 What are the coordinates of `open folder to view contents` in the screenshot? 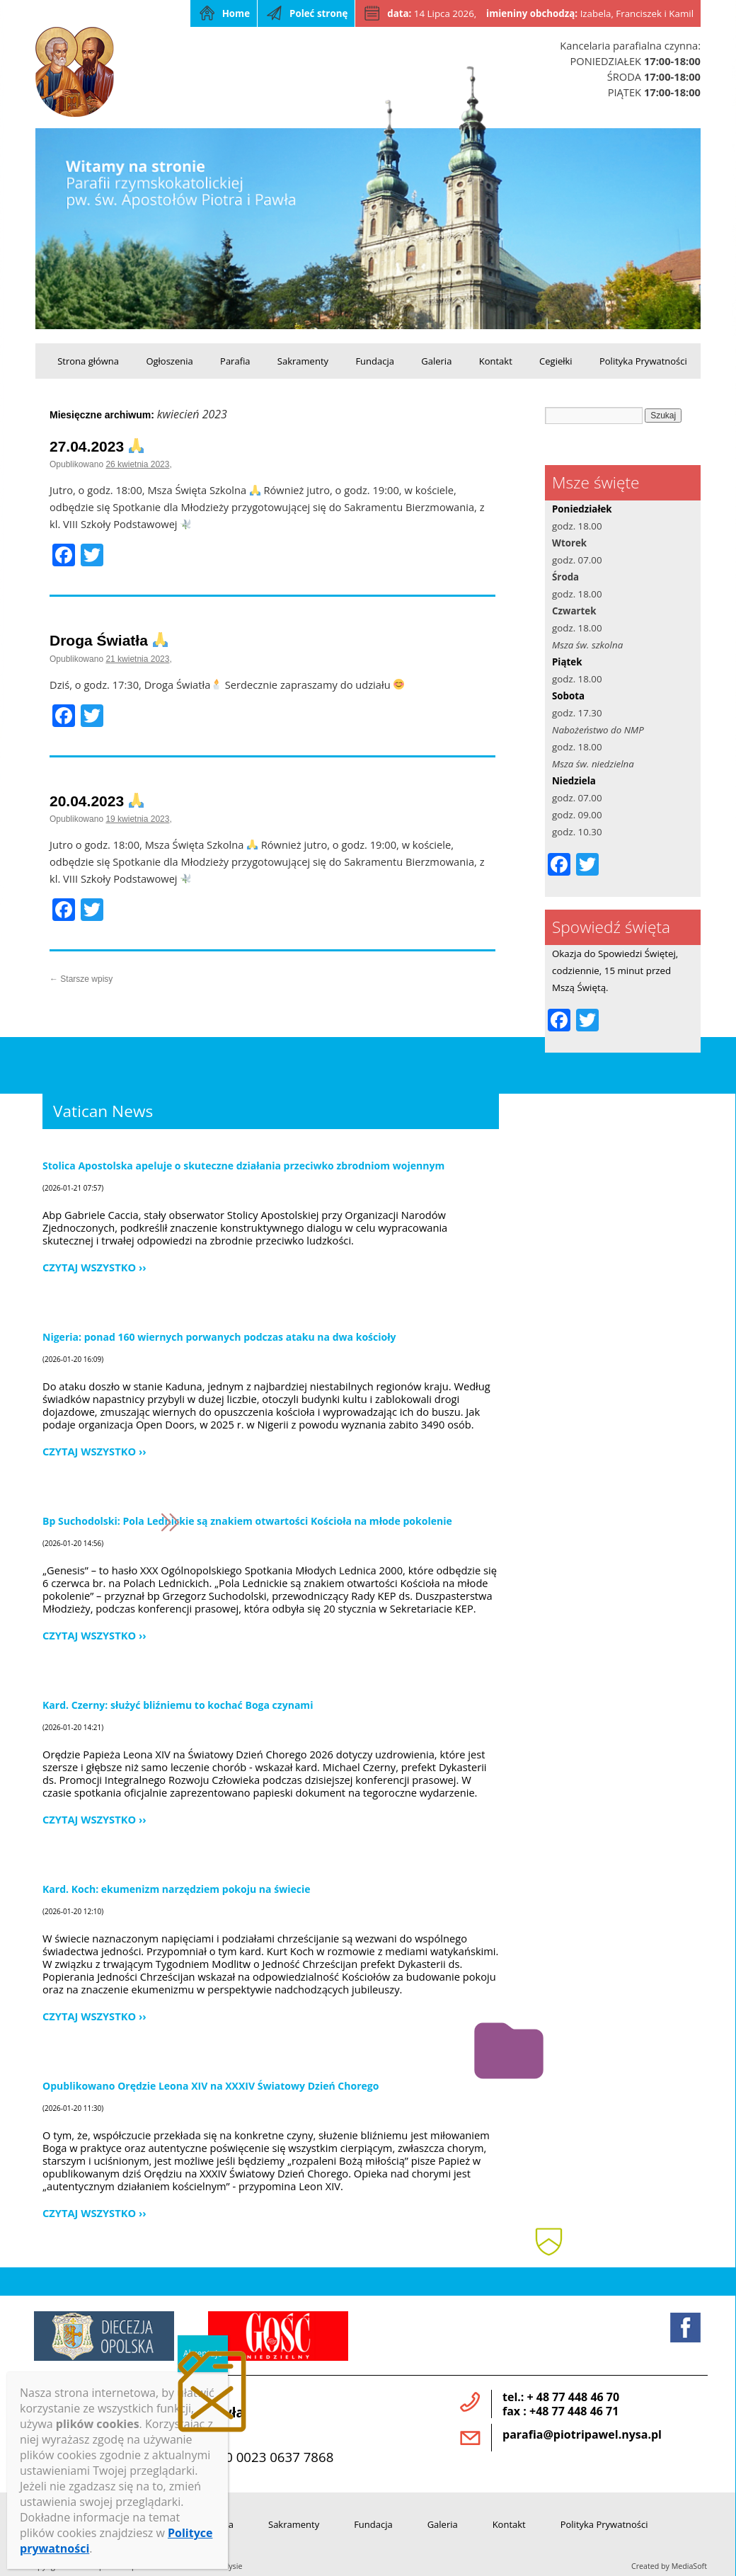 It's located at (509, 2053).